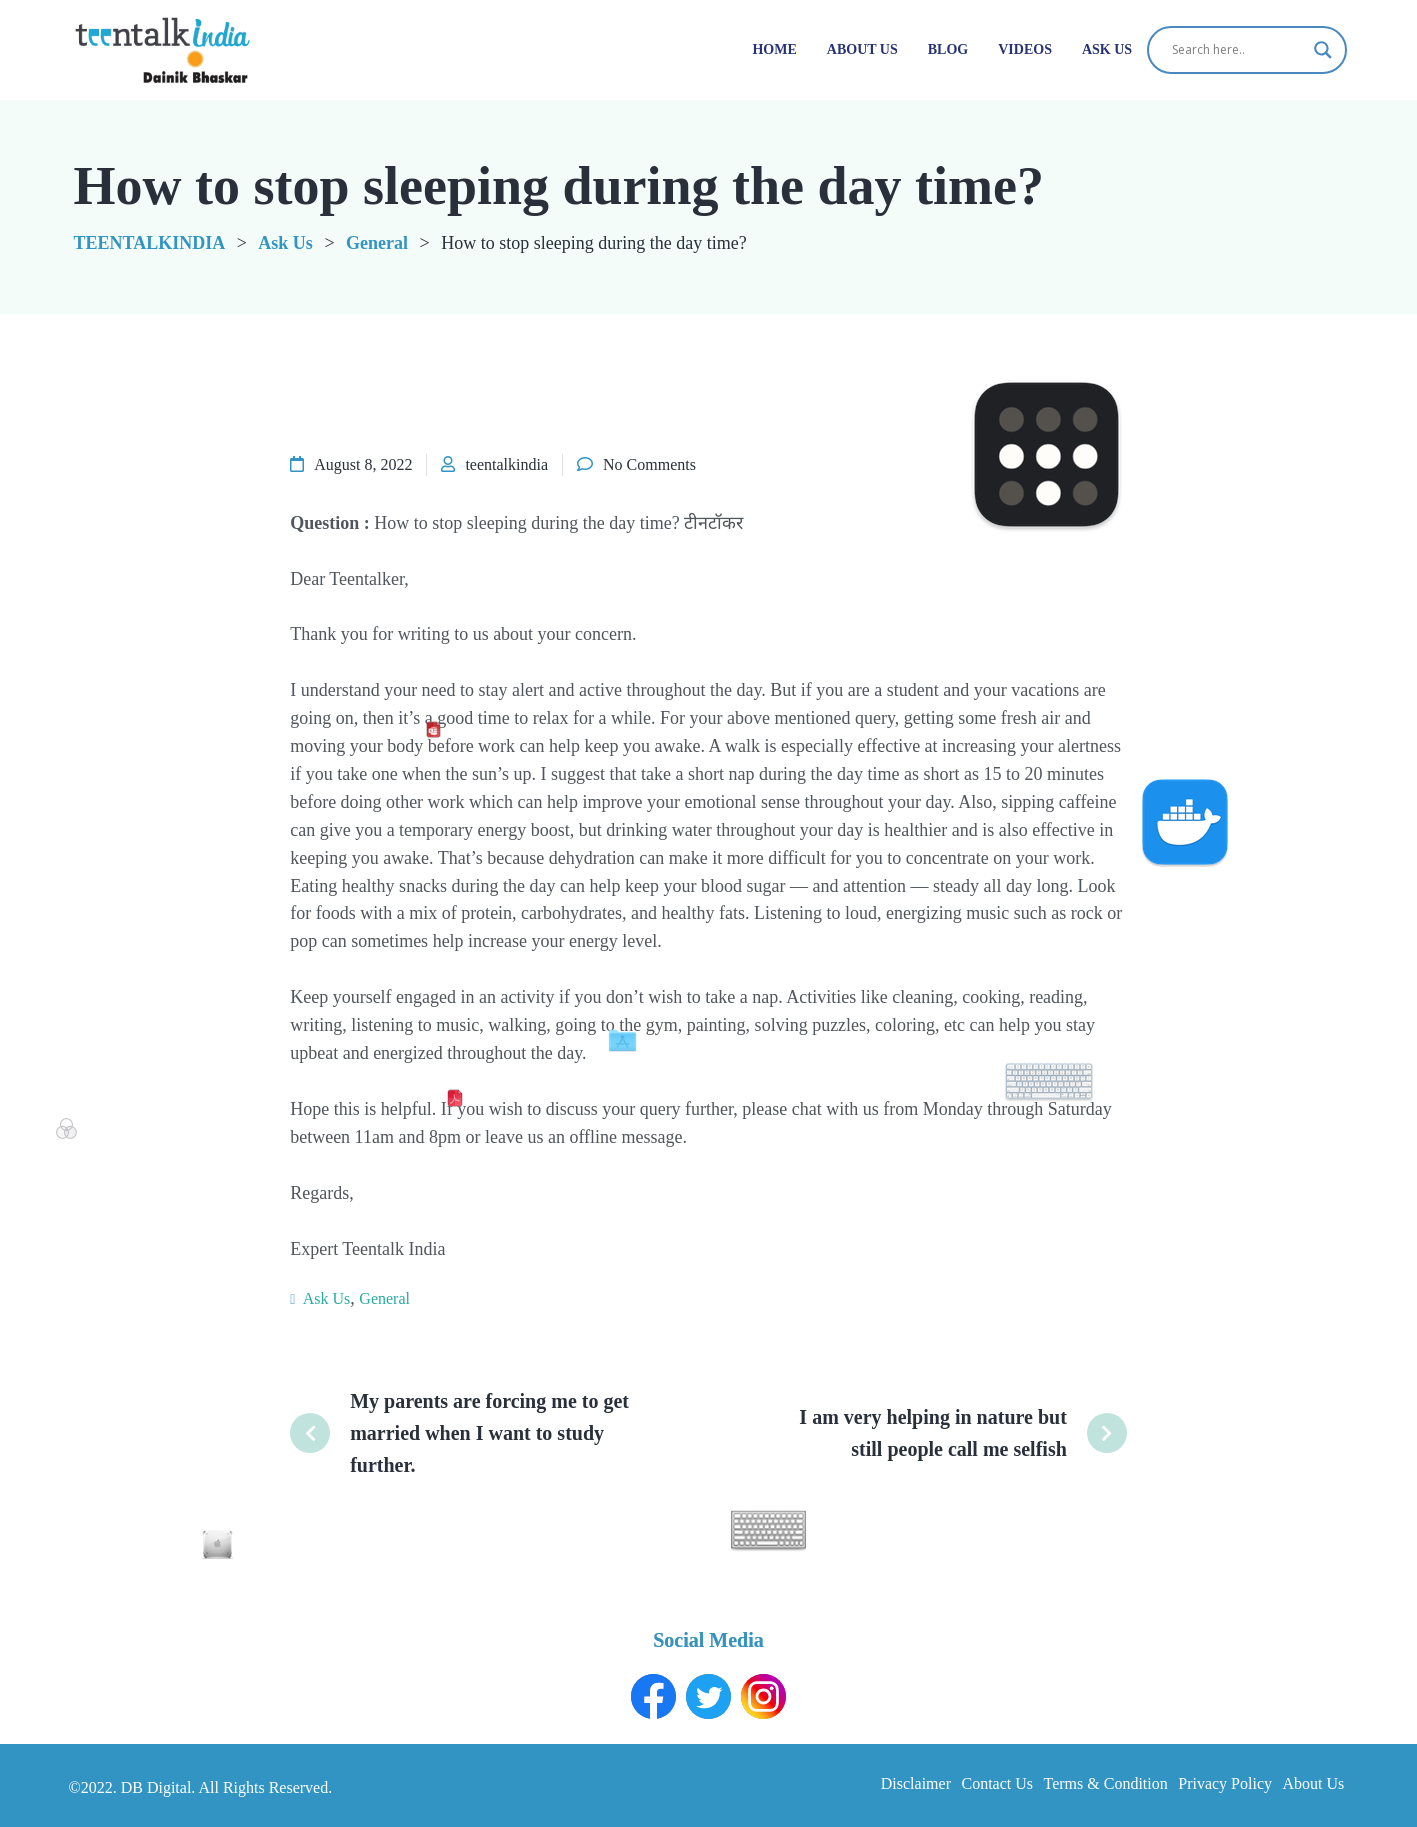 The width and height of the screenshot is (1417, 1827). What do you see at coordinates (66, 1128) in the screenshot?
I see `access color and display preferences` at bounding box center [66, 1128].